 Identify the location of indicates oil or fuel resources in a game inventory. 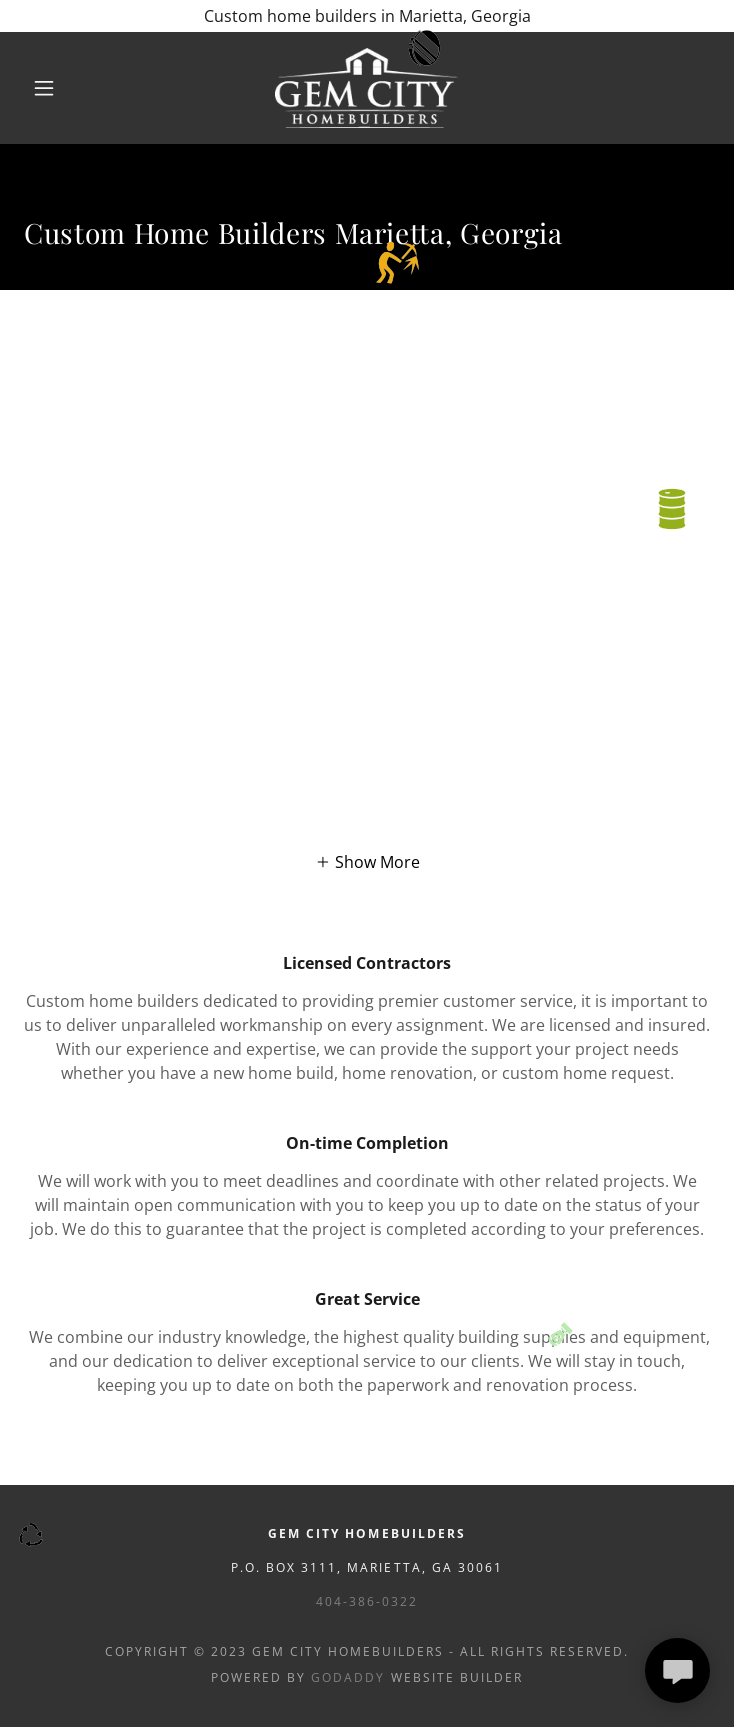
(672, 509).